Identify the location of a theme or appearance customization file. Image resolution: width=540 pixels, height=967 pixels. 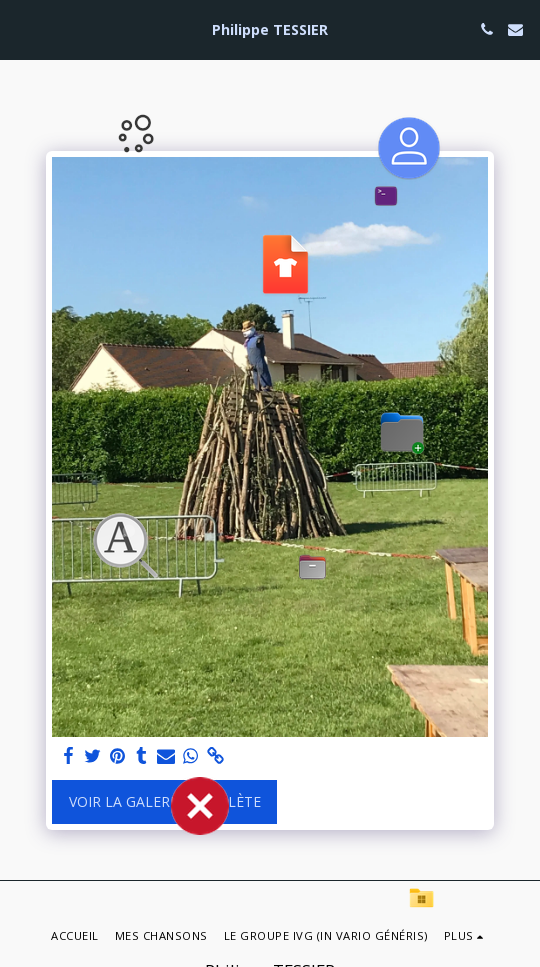
(285, 265).